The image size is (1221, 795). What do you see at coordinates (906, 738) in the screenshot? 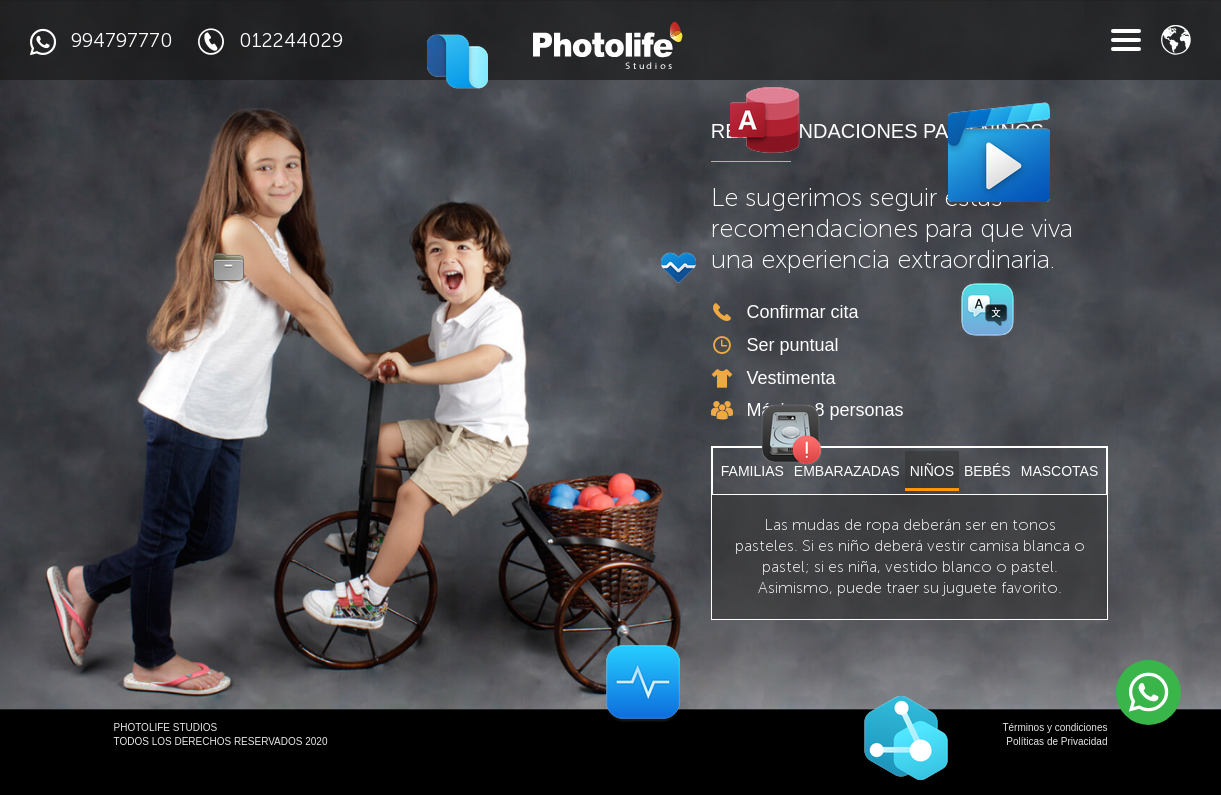
I see `open the twins app for managing paired or linked items` at bounding box center [906, 738].